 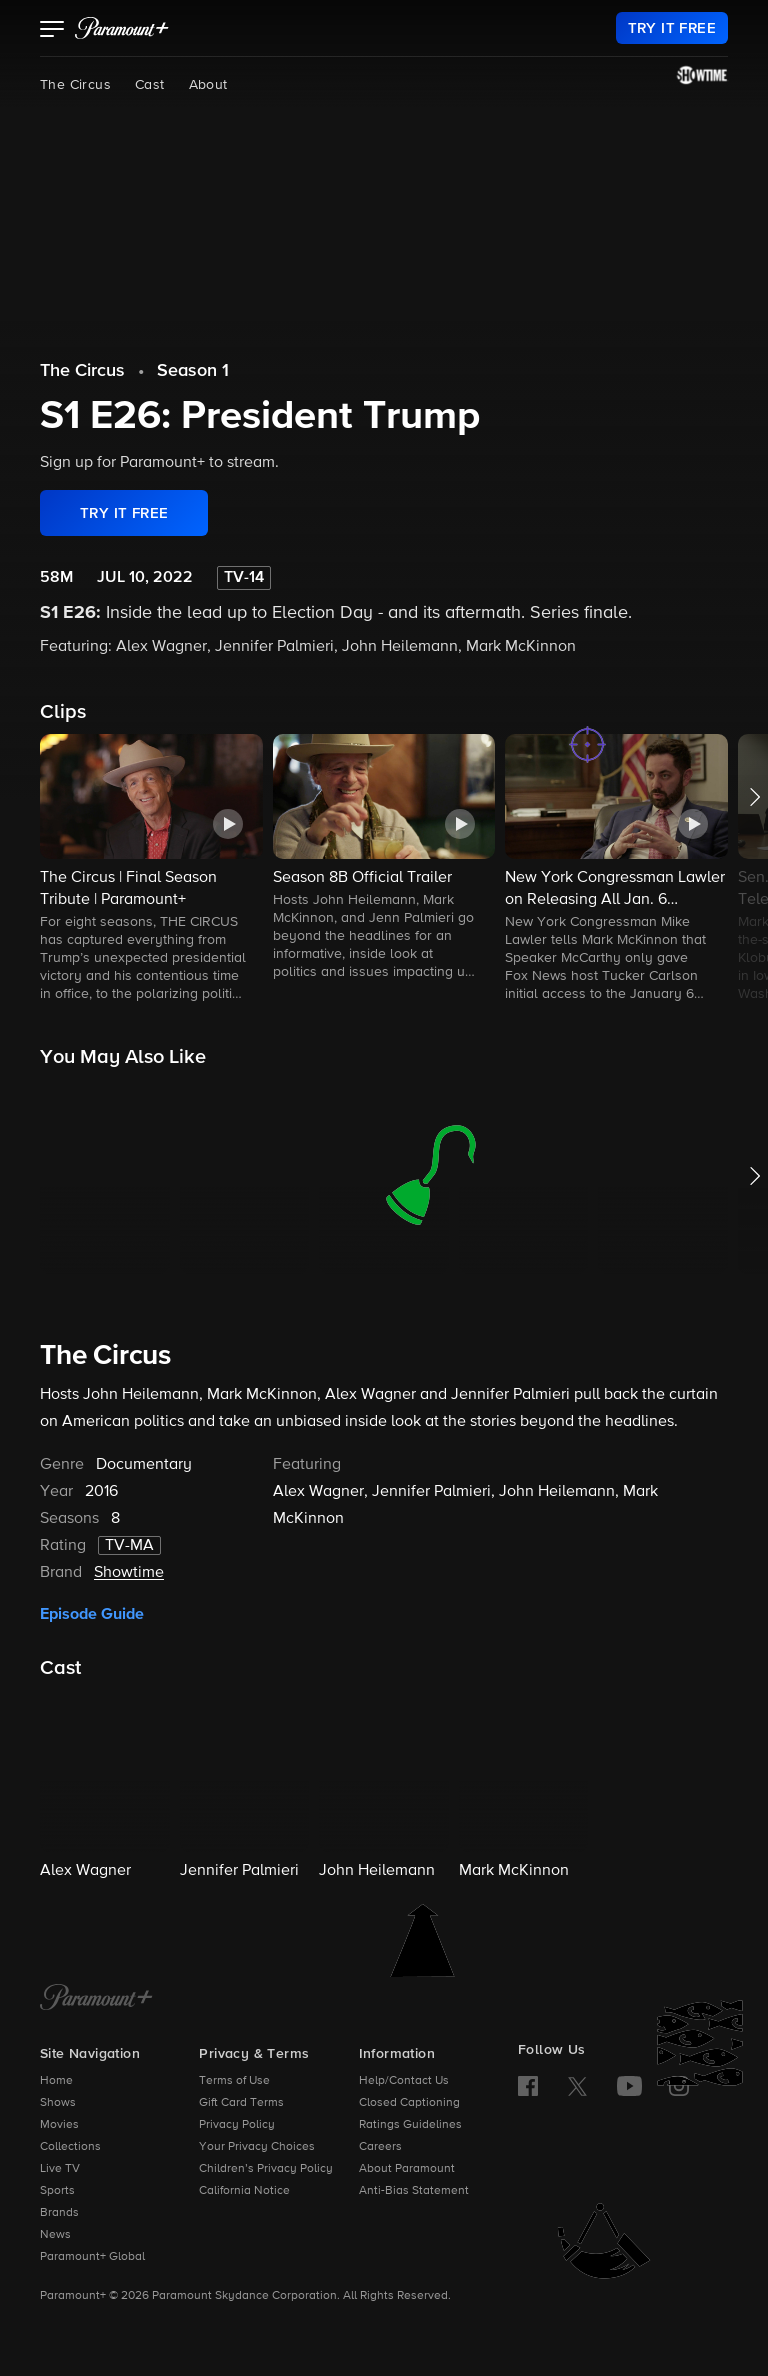 What do you see at coordinates (700, 2043) in the screenshot?
I see `indicates marine life or aquarium feature in a game` at bounding box center [700, 2043].